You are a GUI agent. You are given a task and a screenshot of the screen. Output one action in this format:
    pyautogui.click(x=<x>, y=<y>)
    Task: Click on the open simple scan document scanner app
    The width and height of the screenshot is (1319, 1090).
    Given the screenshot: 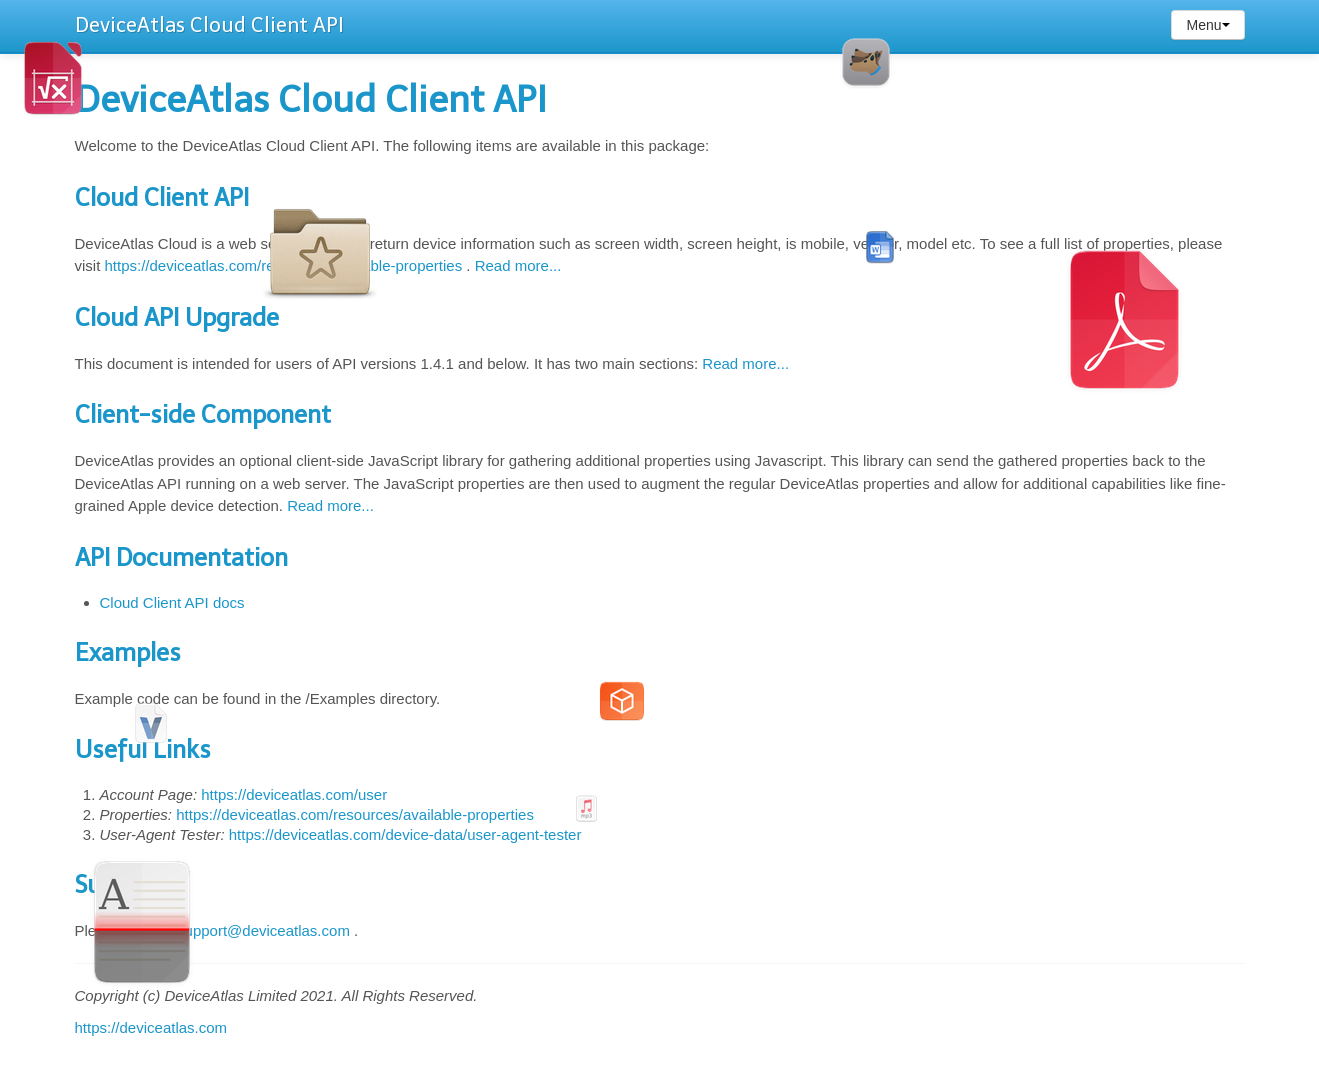 What is the action you would take?
    pyautogui.click(x=142, y=922)
    